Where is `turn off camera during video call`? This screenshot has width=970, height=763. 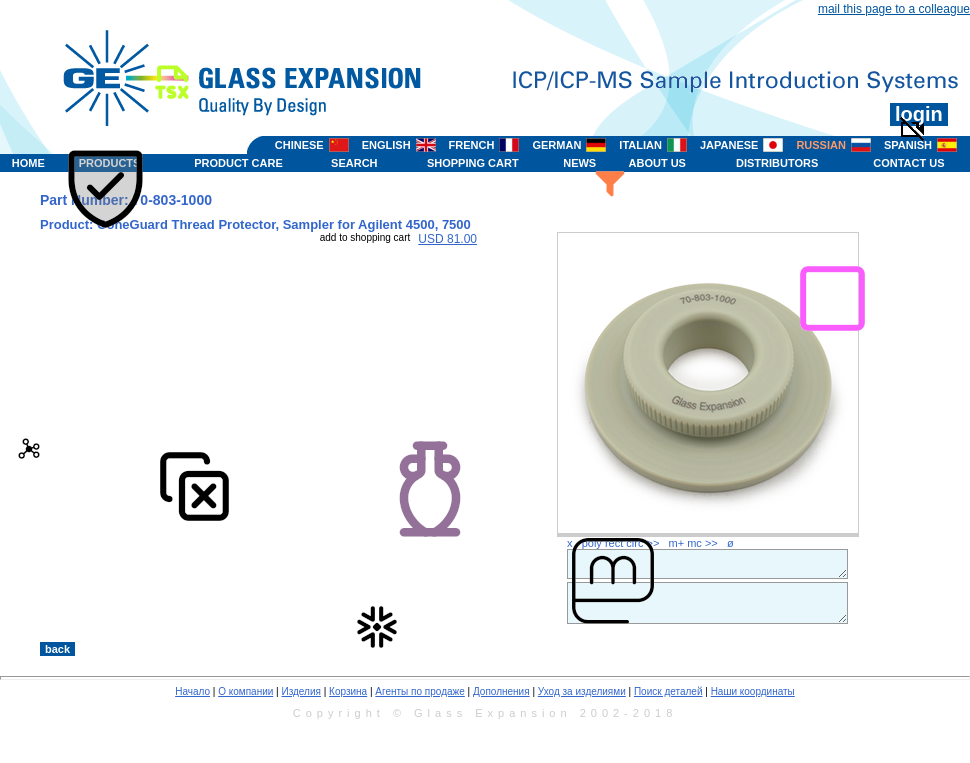
turn off camera during video call is located at coordinates (912, 129).